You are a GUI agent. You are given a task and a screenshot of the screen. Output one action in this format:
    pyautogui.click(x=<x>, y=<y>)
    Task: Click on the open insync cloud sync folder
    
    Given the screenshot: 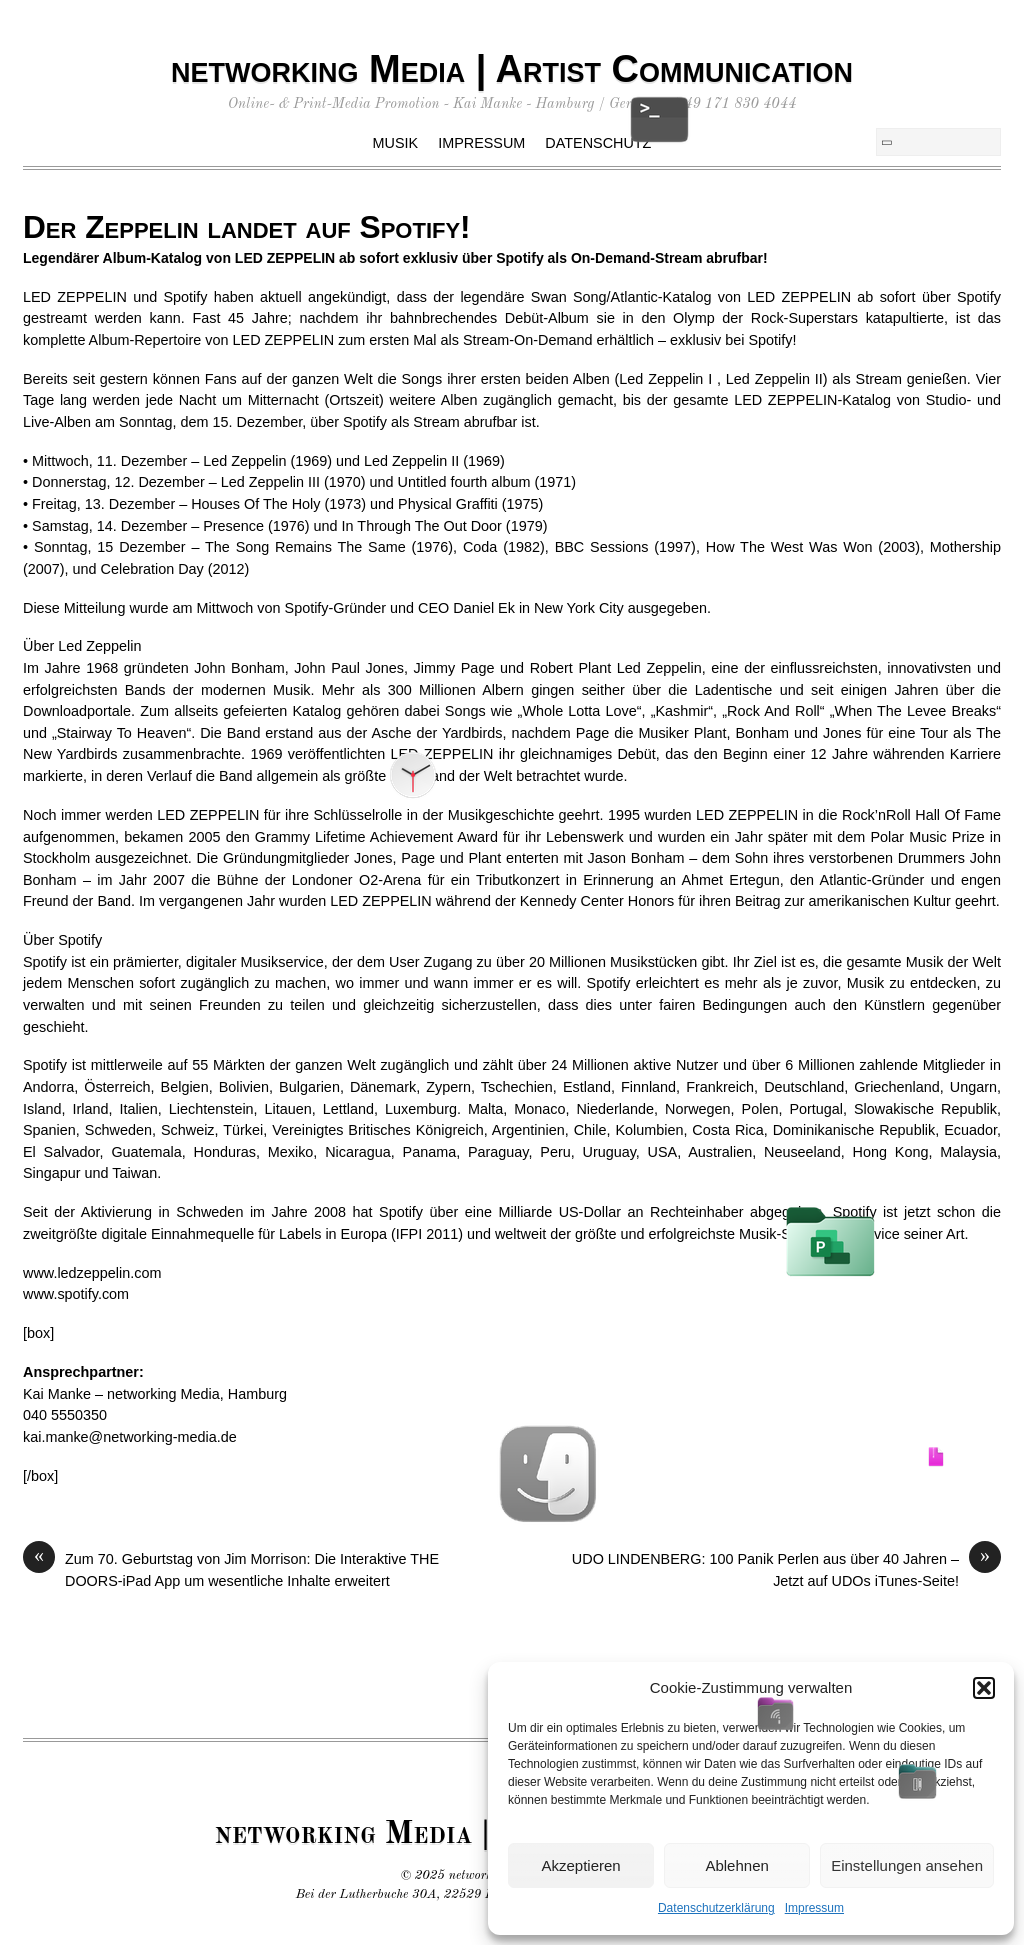 What is the action you would take?
    pyautogui.click(x=775, y=1713)
    